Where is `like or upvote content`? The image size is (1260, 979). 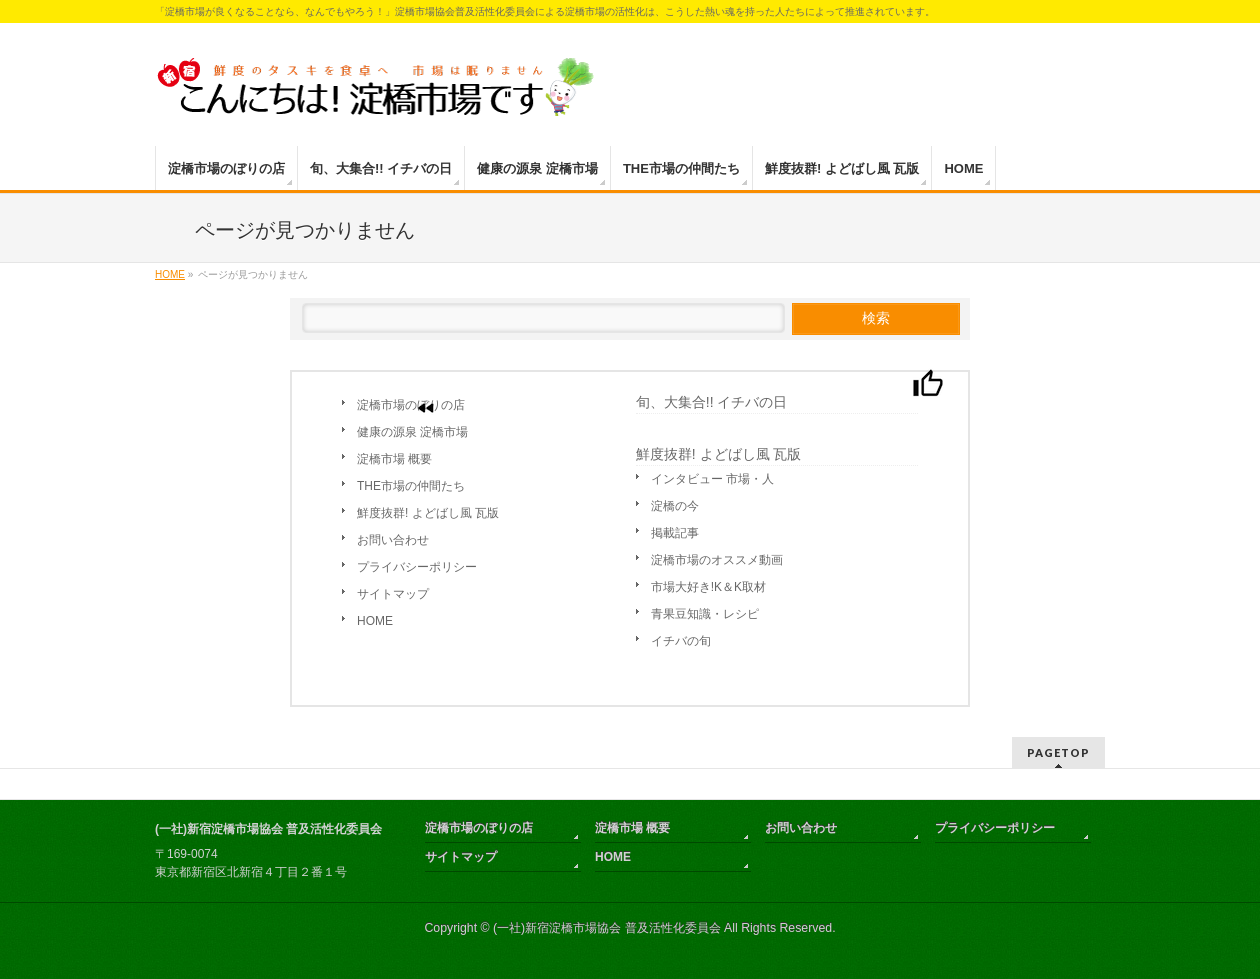 like or upvote content is located at coordinates (928, 384).